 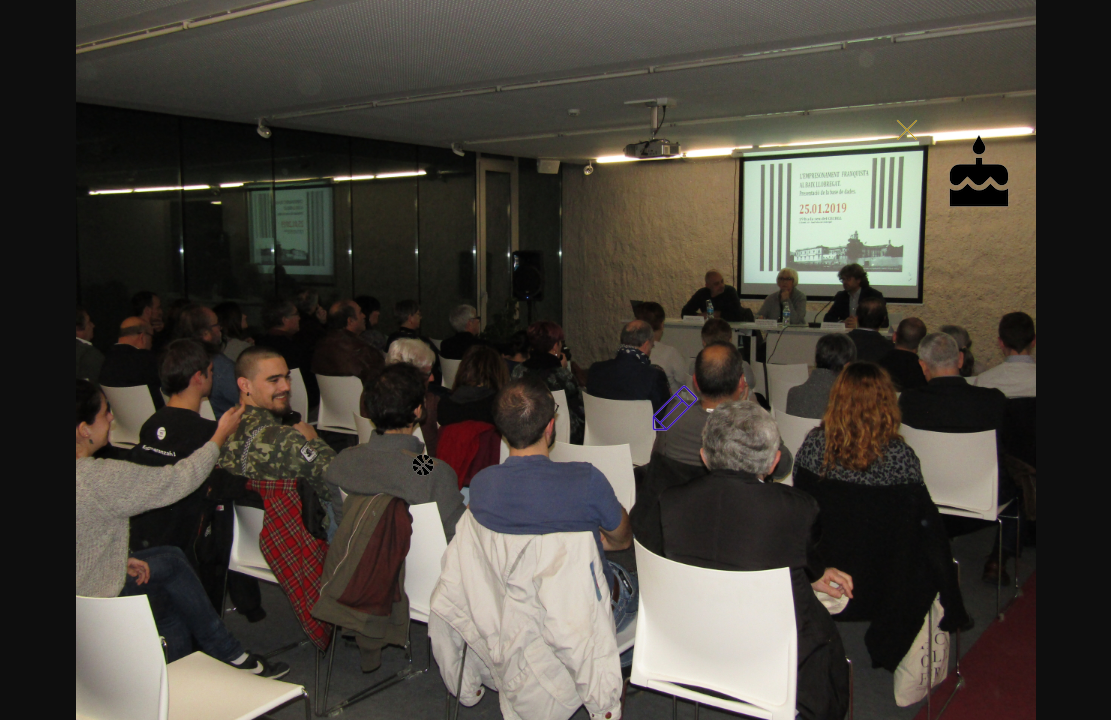 What do you see at coordinates (674, 409) in the screenshot?
I see `edit or modify content` at bounding box center [674, 409].